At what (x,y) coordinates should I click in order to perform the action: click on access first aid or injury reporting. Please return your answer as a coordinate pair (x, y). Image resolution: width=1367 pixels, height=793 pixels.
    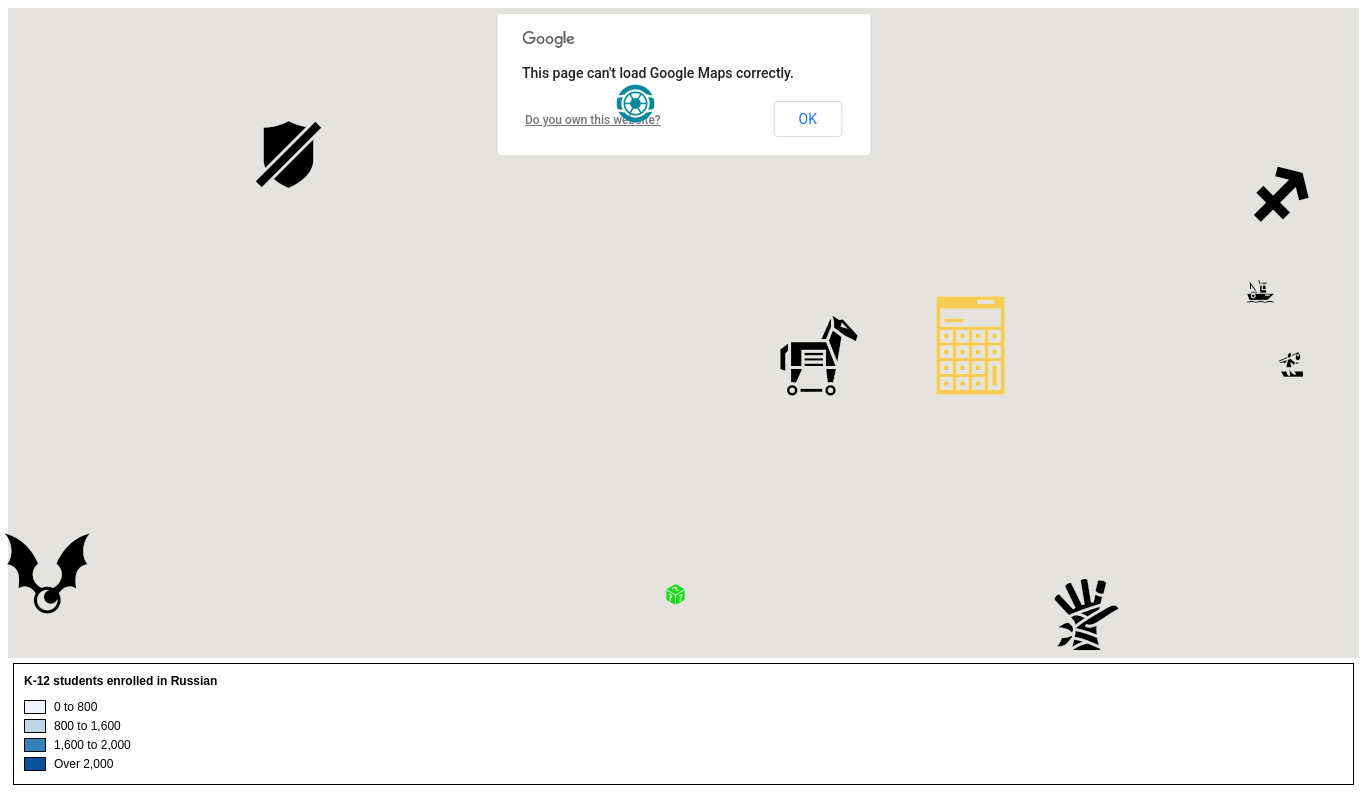
    Looking at the image, I should click on (1086, 614).